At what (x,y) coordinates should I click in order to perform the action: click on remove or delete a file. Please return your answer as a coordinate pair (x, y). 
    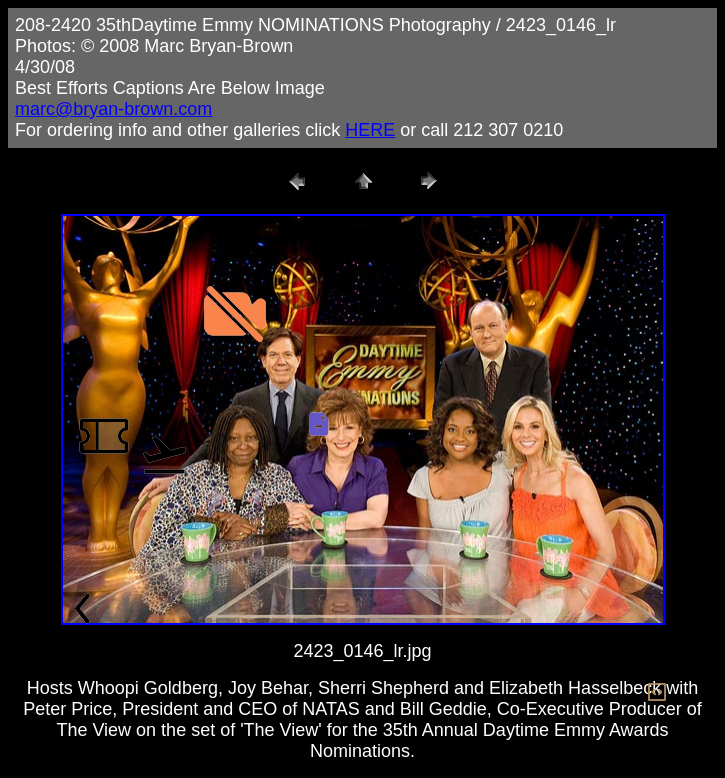
    Looking at the image, I should click on (319, 424).